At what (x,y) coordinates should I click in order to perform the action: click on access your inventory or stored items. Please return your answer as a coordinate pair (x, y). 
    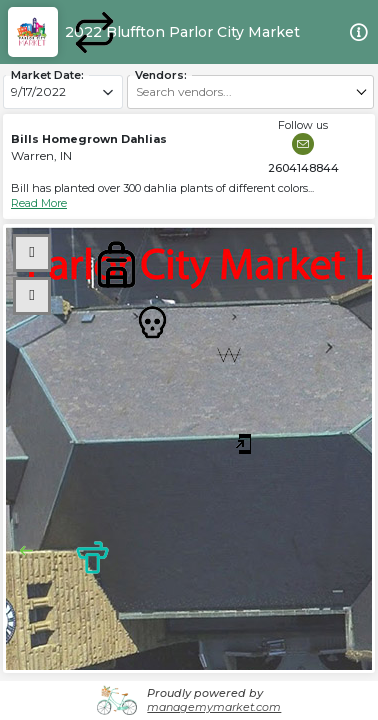
    Looking at the image, I should click on (116, 264).